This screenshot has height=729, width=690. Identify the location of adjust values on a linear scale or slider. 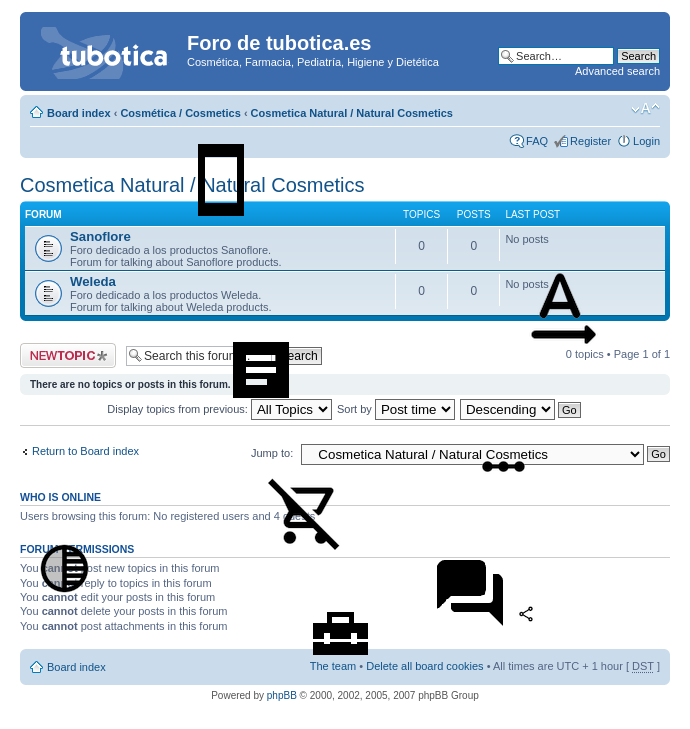
(503, 466).